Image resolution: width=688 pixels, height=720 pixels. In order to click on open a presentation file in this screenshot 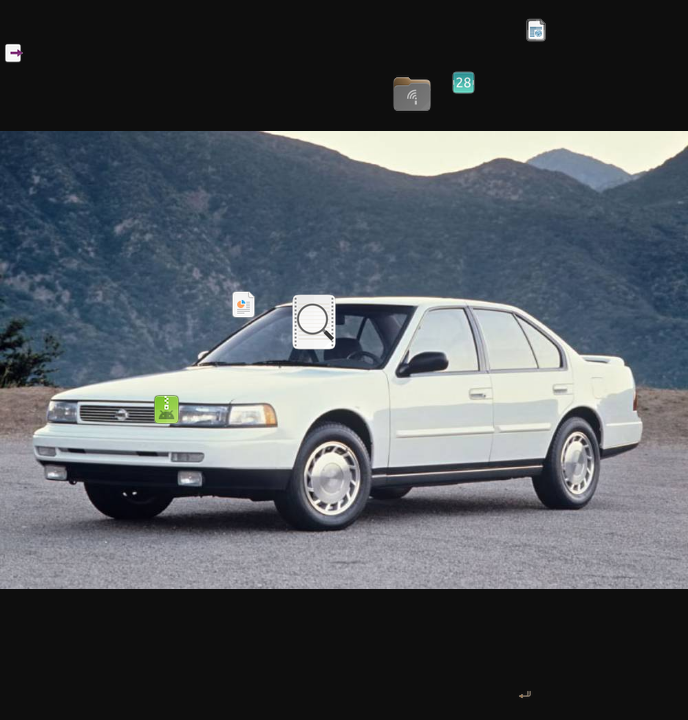, I will do `click(243, 304)`.